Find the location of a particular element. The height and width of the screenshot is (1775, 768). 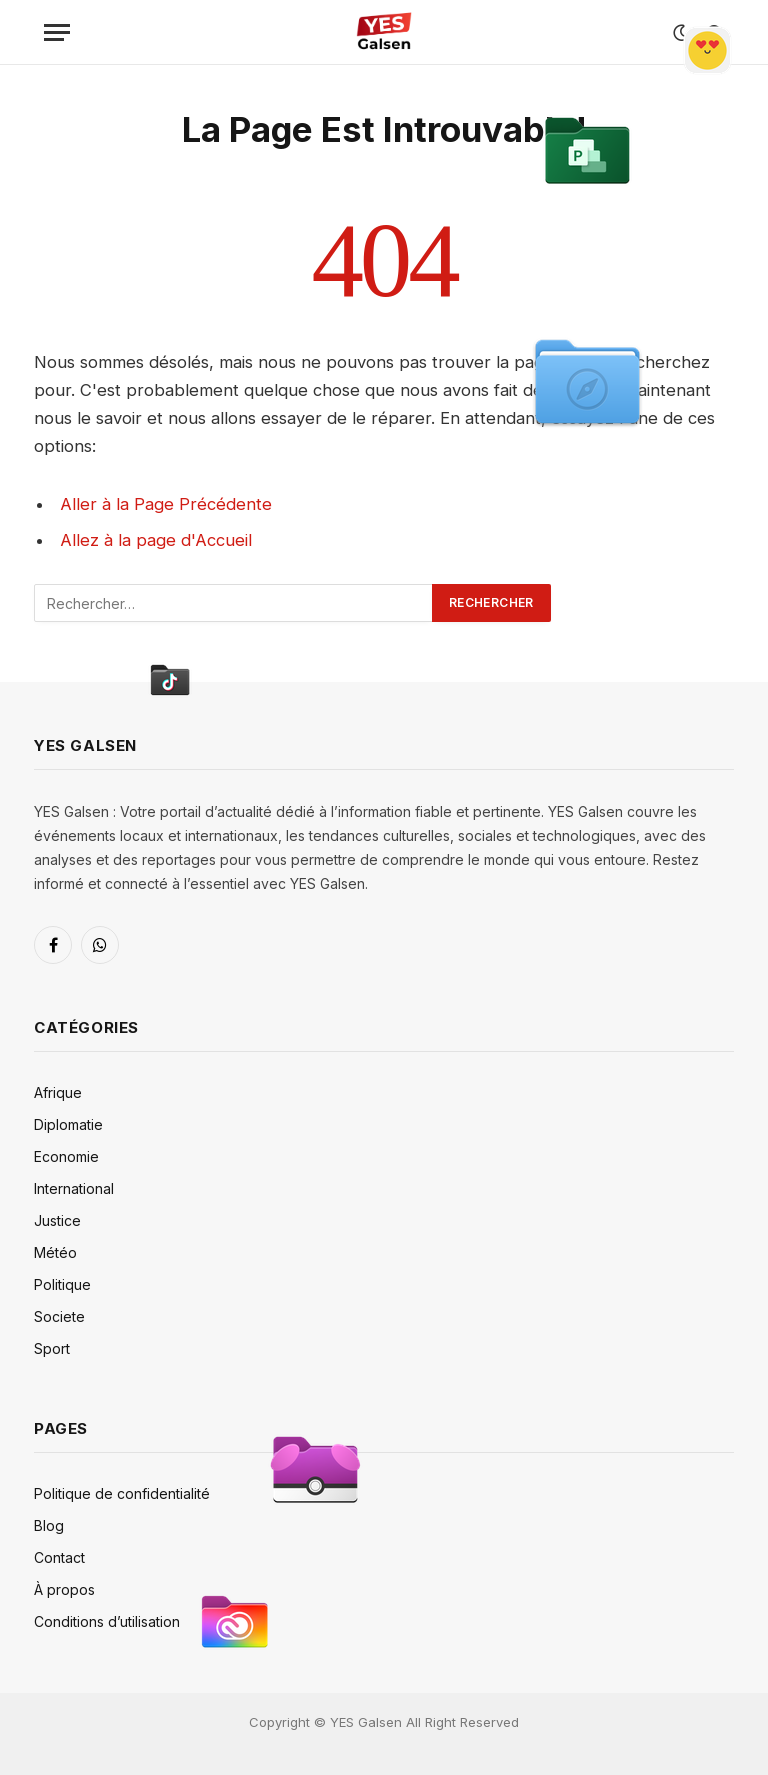

open folder containing TikTok downloads is located at coordinates (170, 681).